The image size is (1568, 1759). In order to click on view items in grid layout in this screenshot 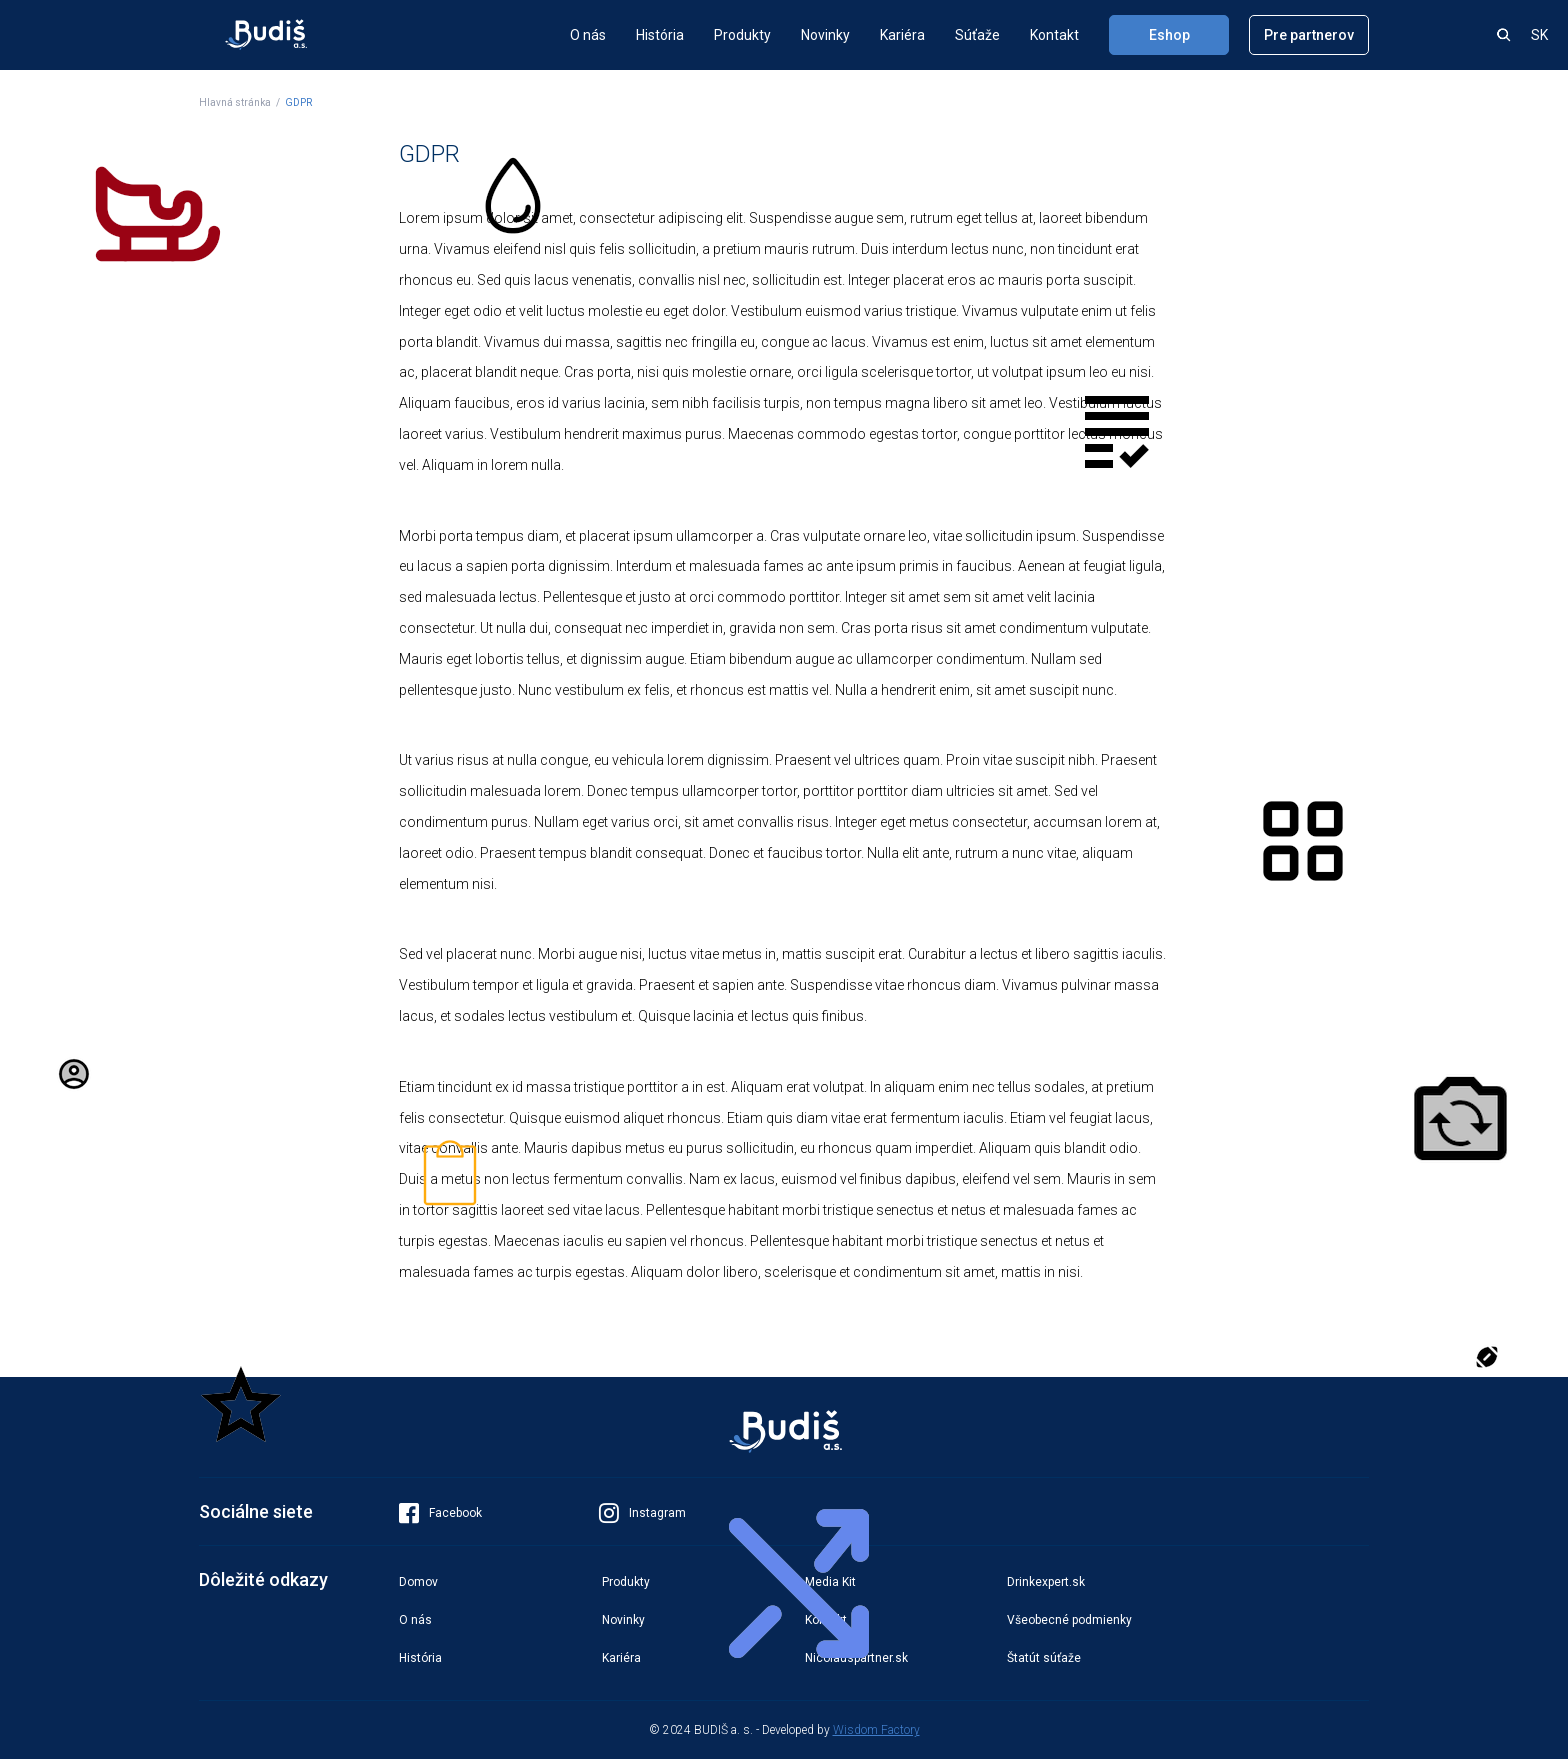, I will do `click(1303, 841)`.